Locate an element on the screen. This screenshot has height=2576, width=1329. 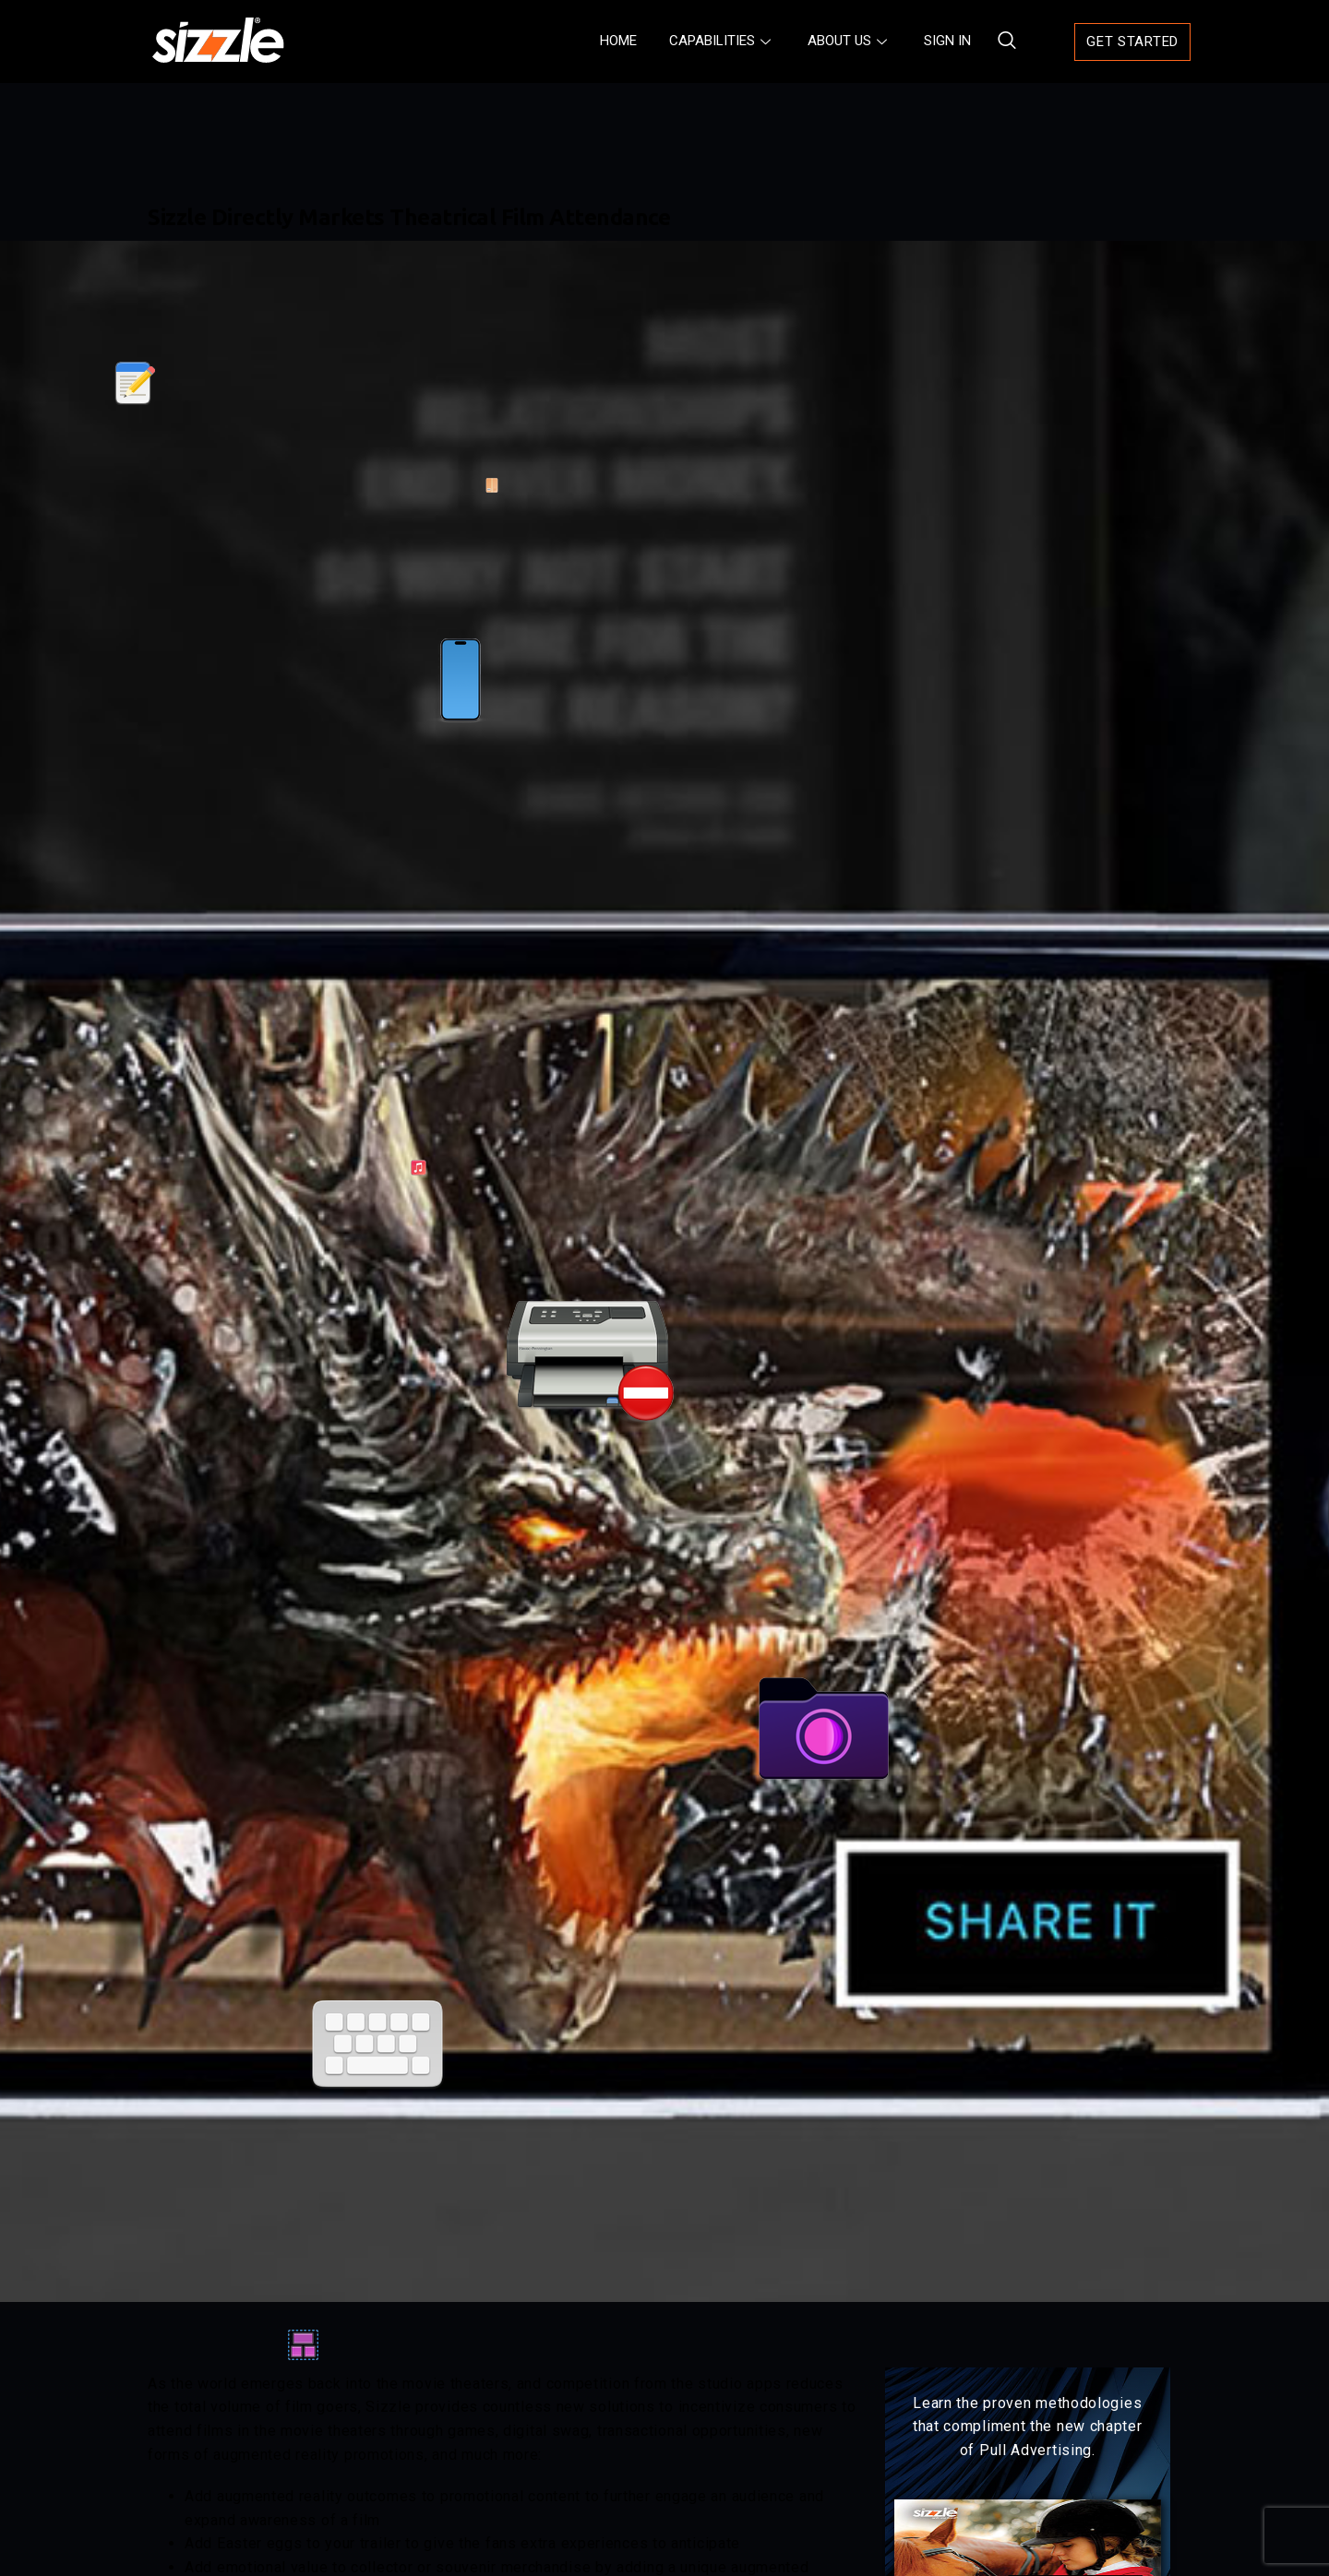
compressed or archived file type is located at coordinates (492, 485).